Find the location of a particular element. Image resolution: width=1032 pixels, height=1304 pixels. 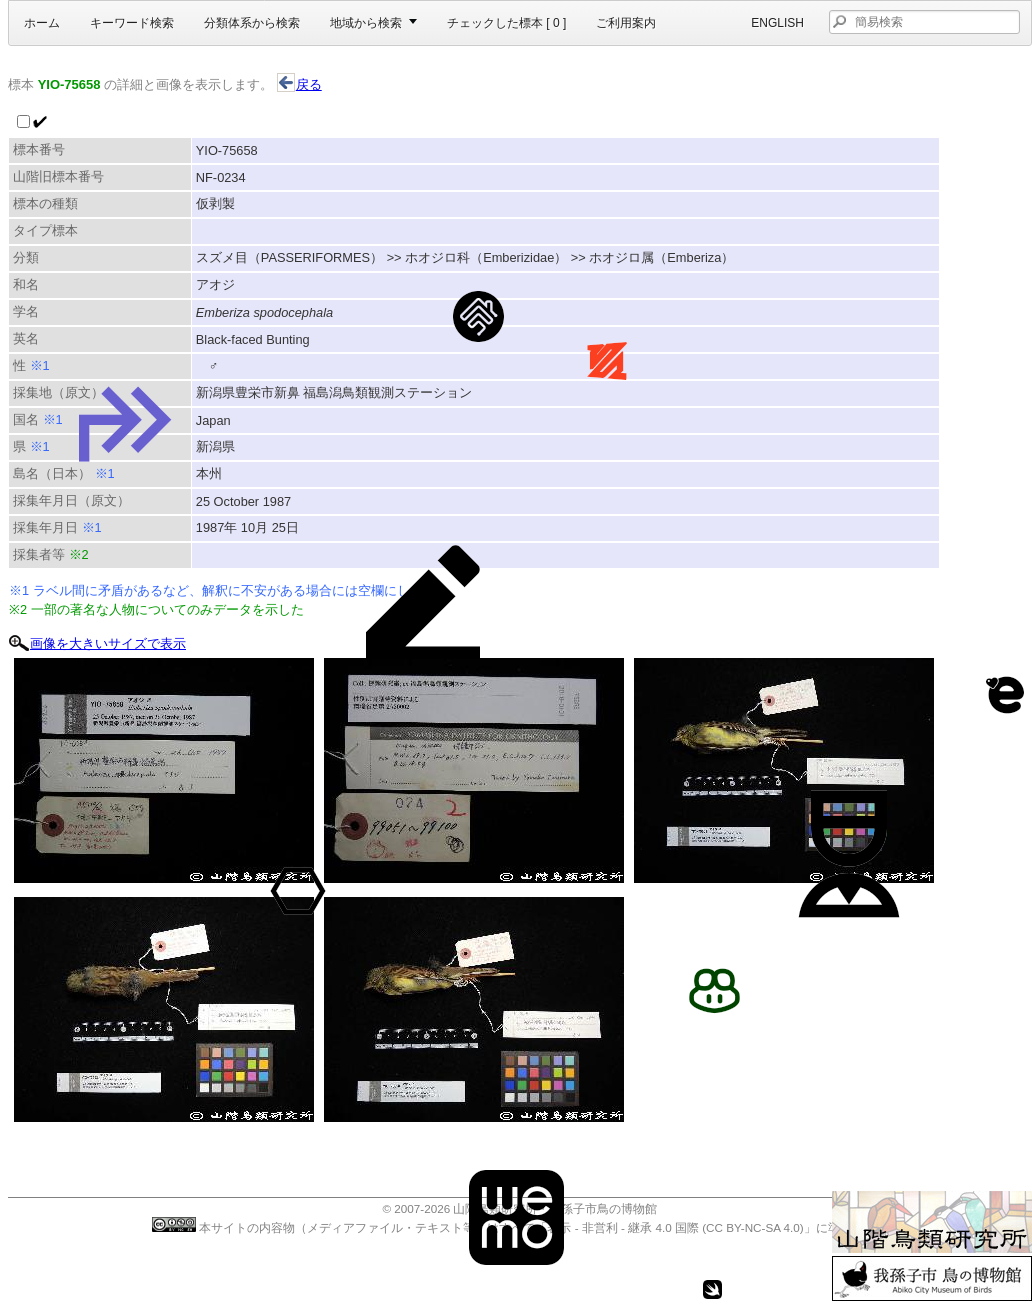

open the Wemo smart home app is located at coordinates (516, 1217).